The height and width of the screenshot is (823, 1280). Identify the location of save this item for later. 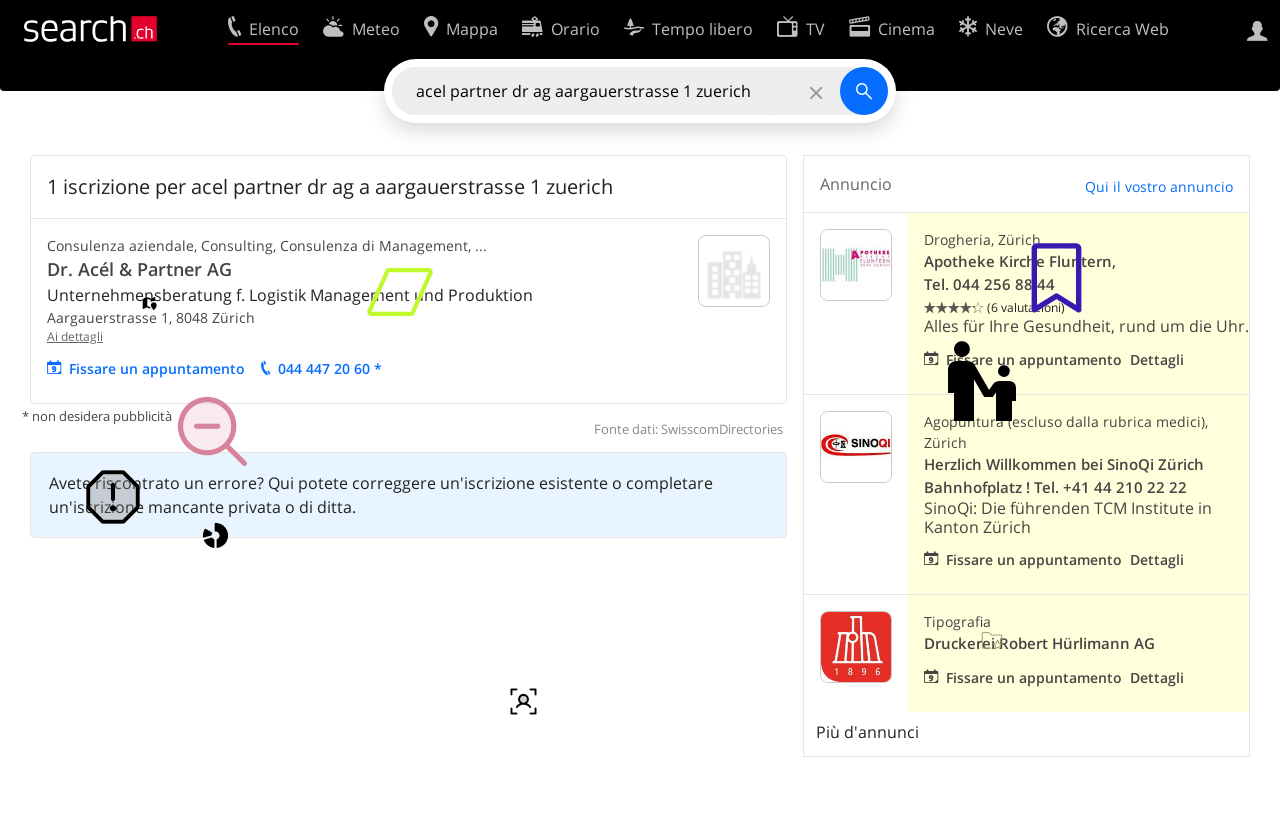
(1056, 276).